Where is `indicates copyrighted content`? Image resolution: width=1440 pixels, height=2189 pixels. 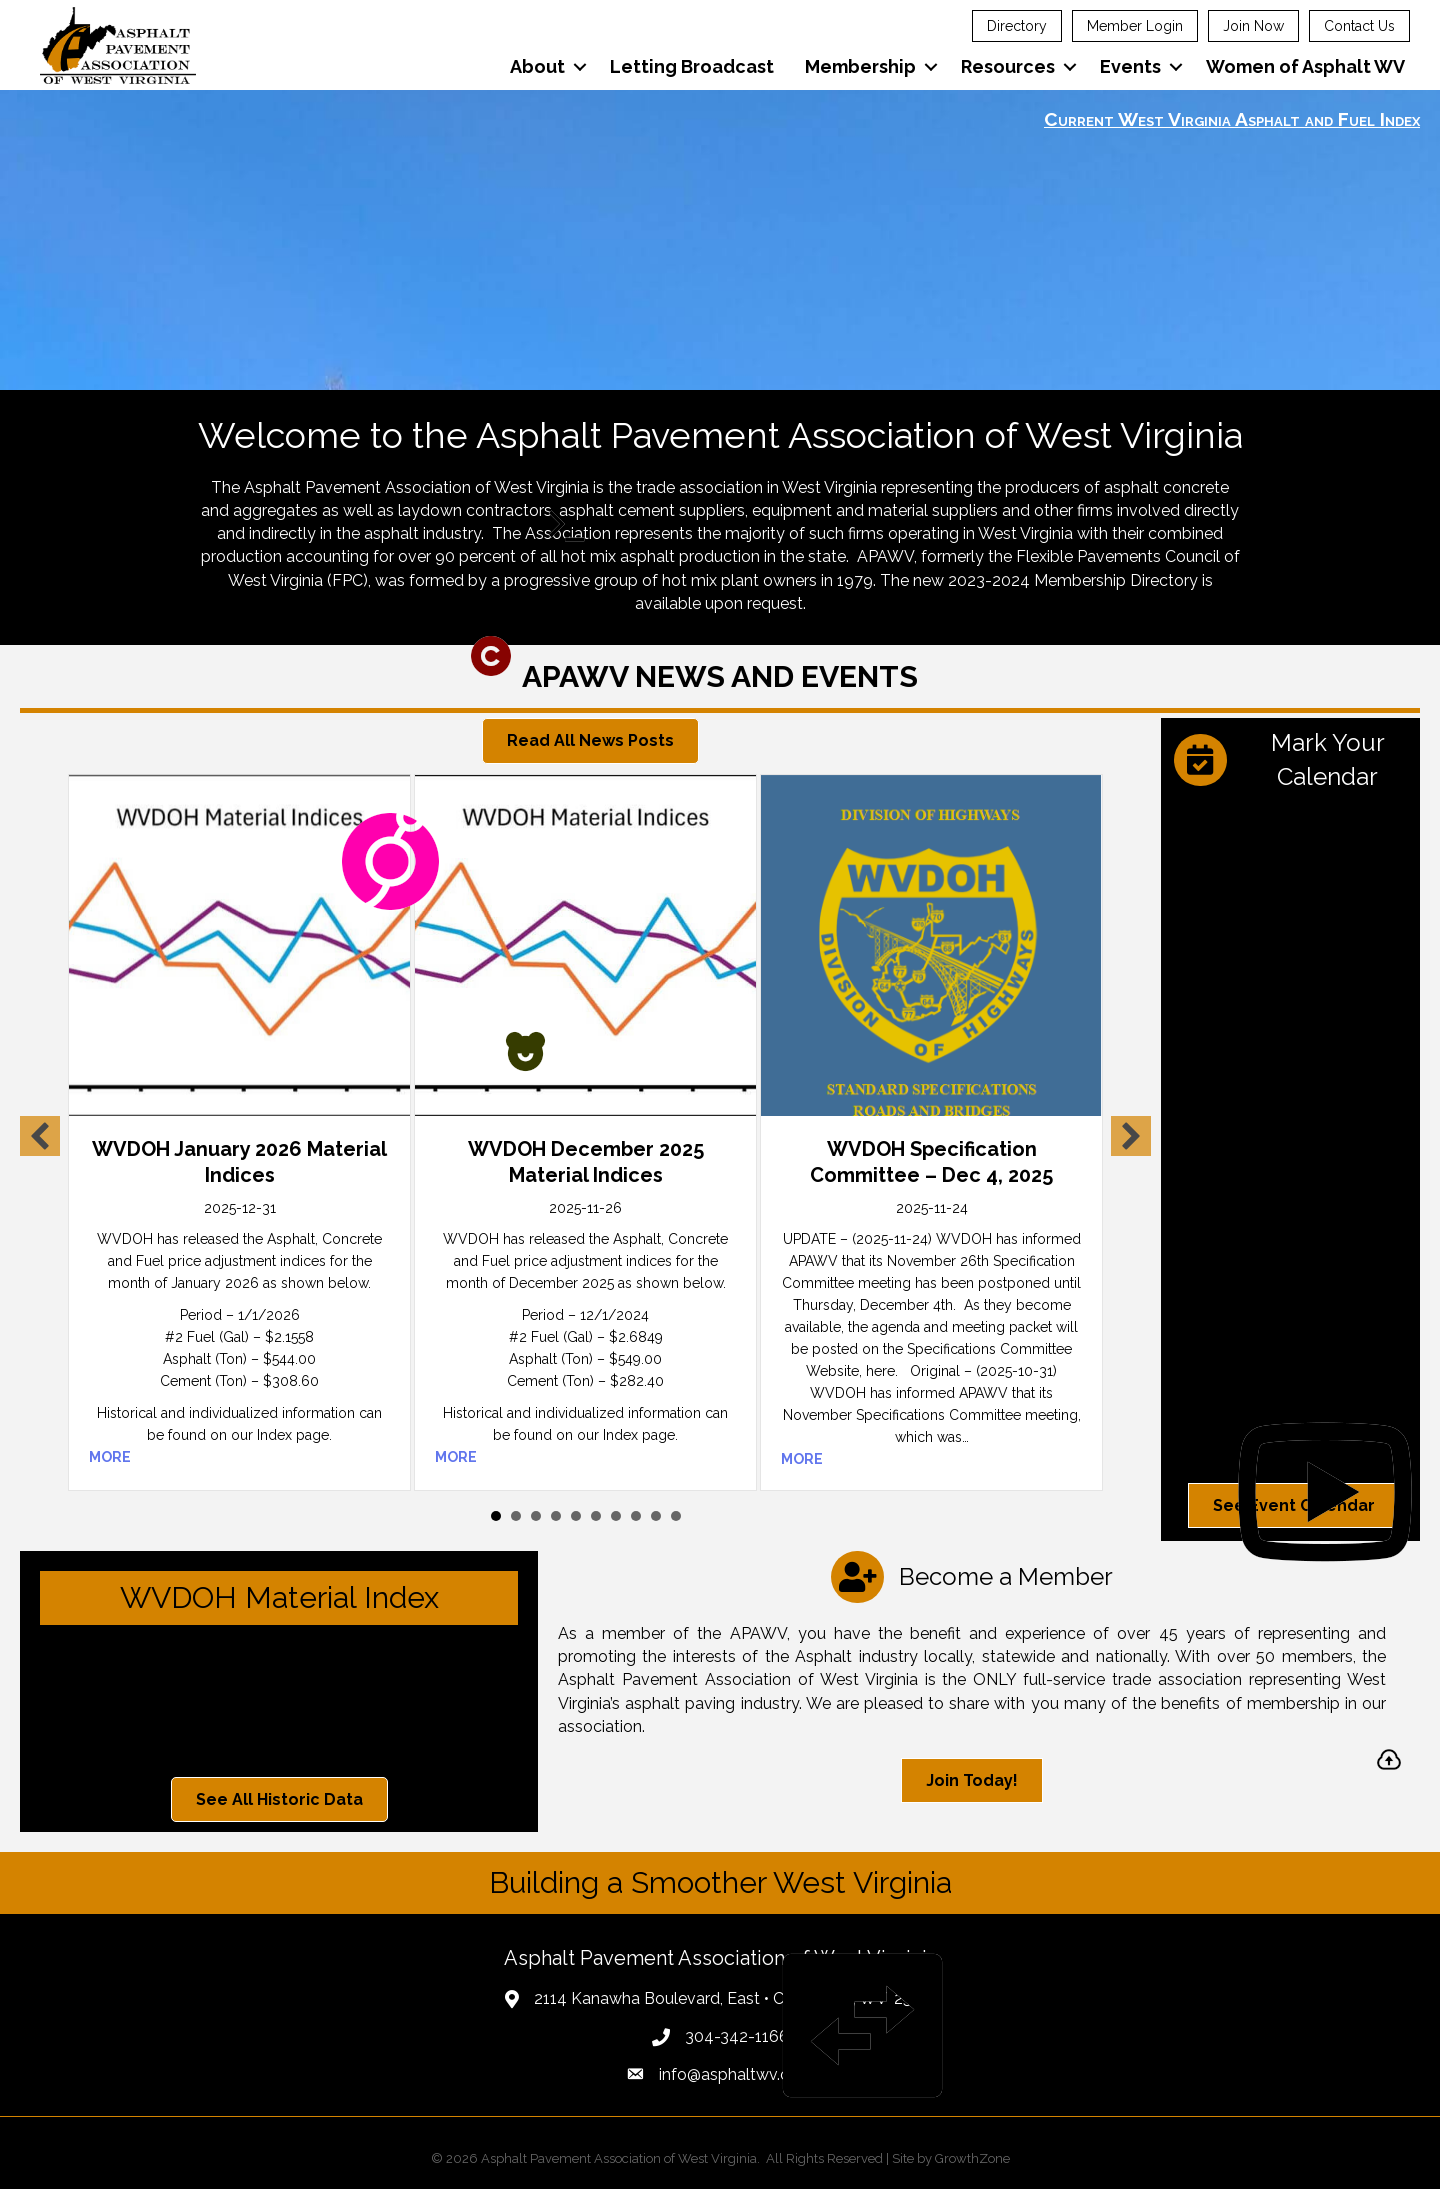 indicates copyrighted content is located at coordinates (491, 656).